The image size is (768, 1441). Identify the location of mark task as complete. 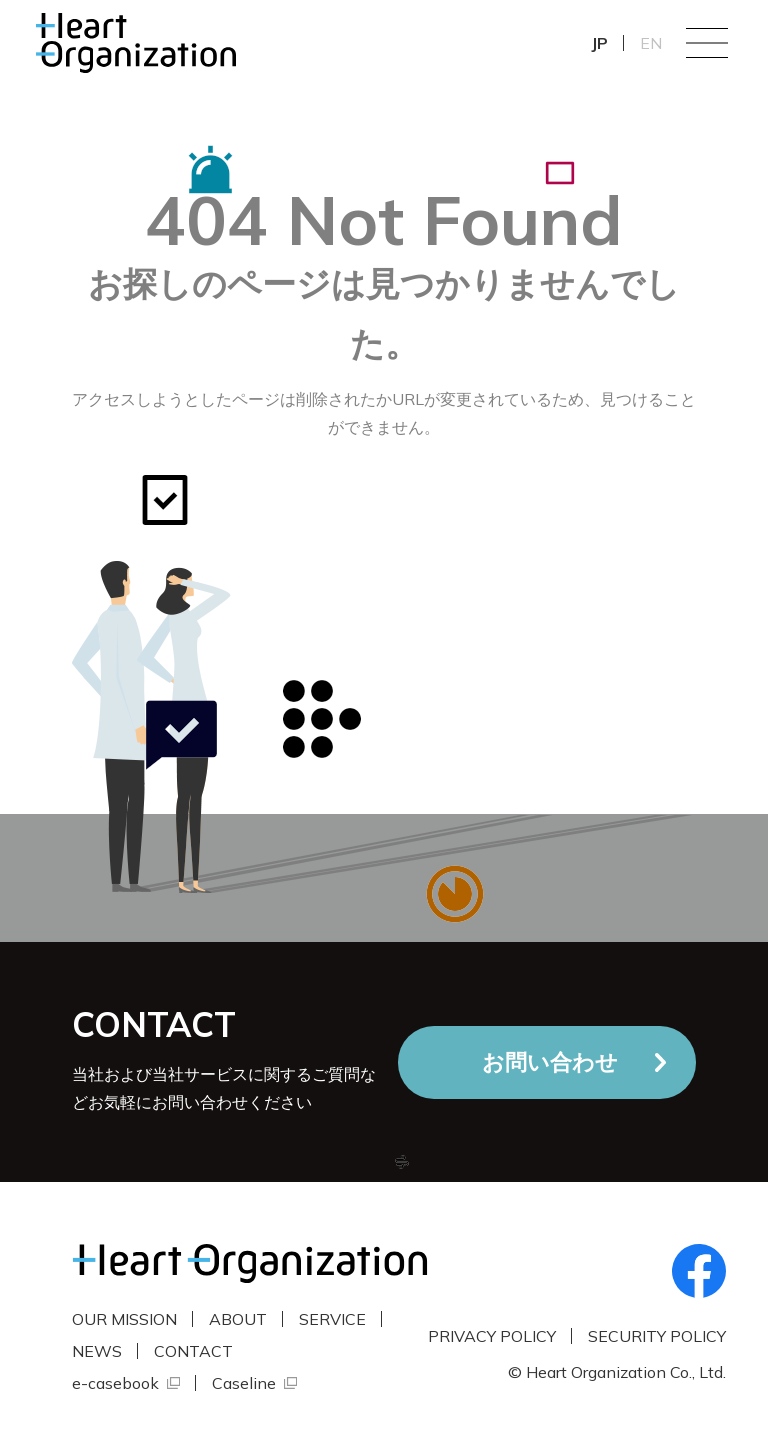
(165, 500).